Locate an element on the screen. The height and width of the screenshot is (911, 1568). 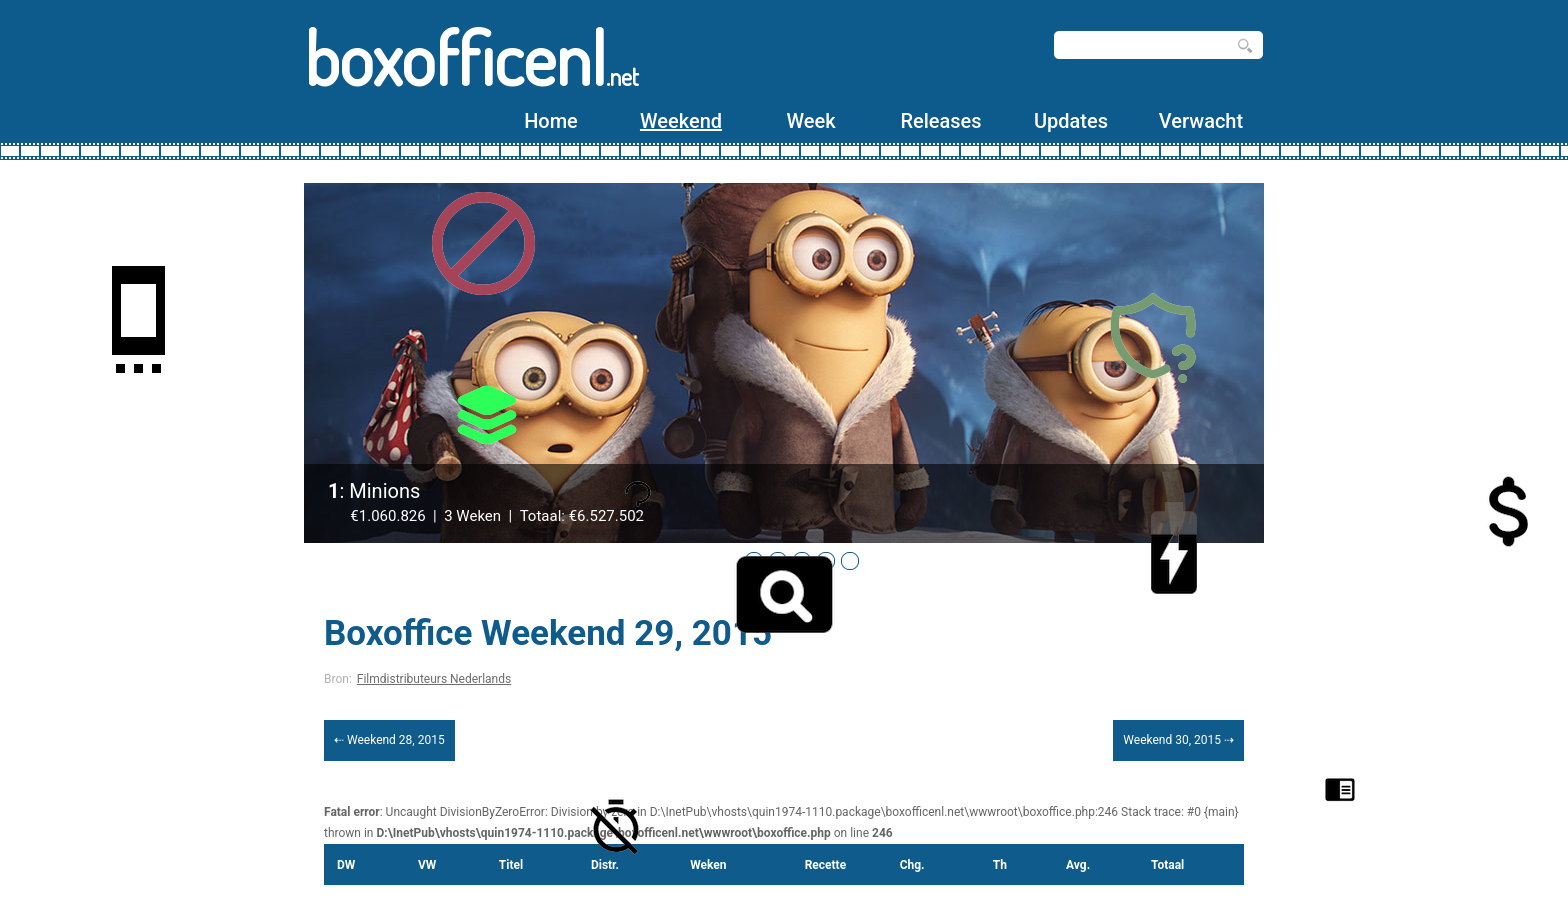
battery charging at 80% is located at coordinates (1174, 548).